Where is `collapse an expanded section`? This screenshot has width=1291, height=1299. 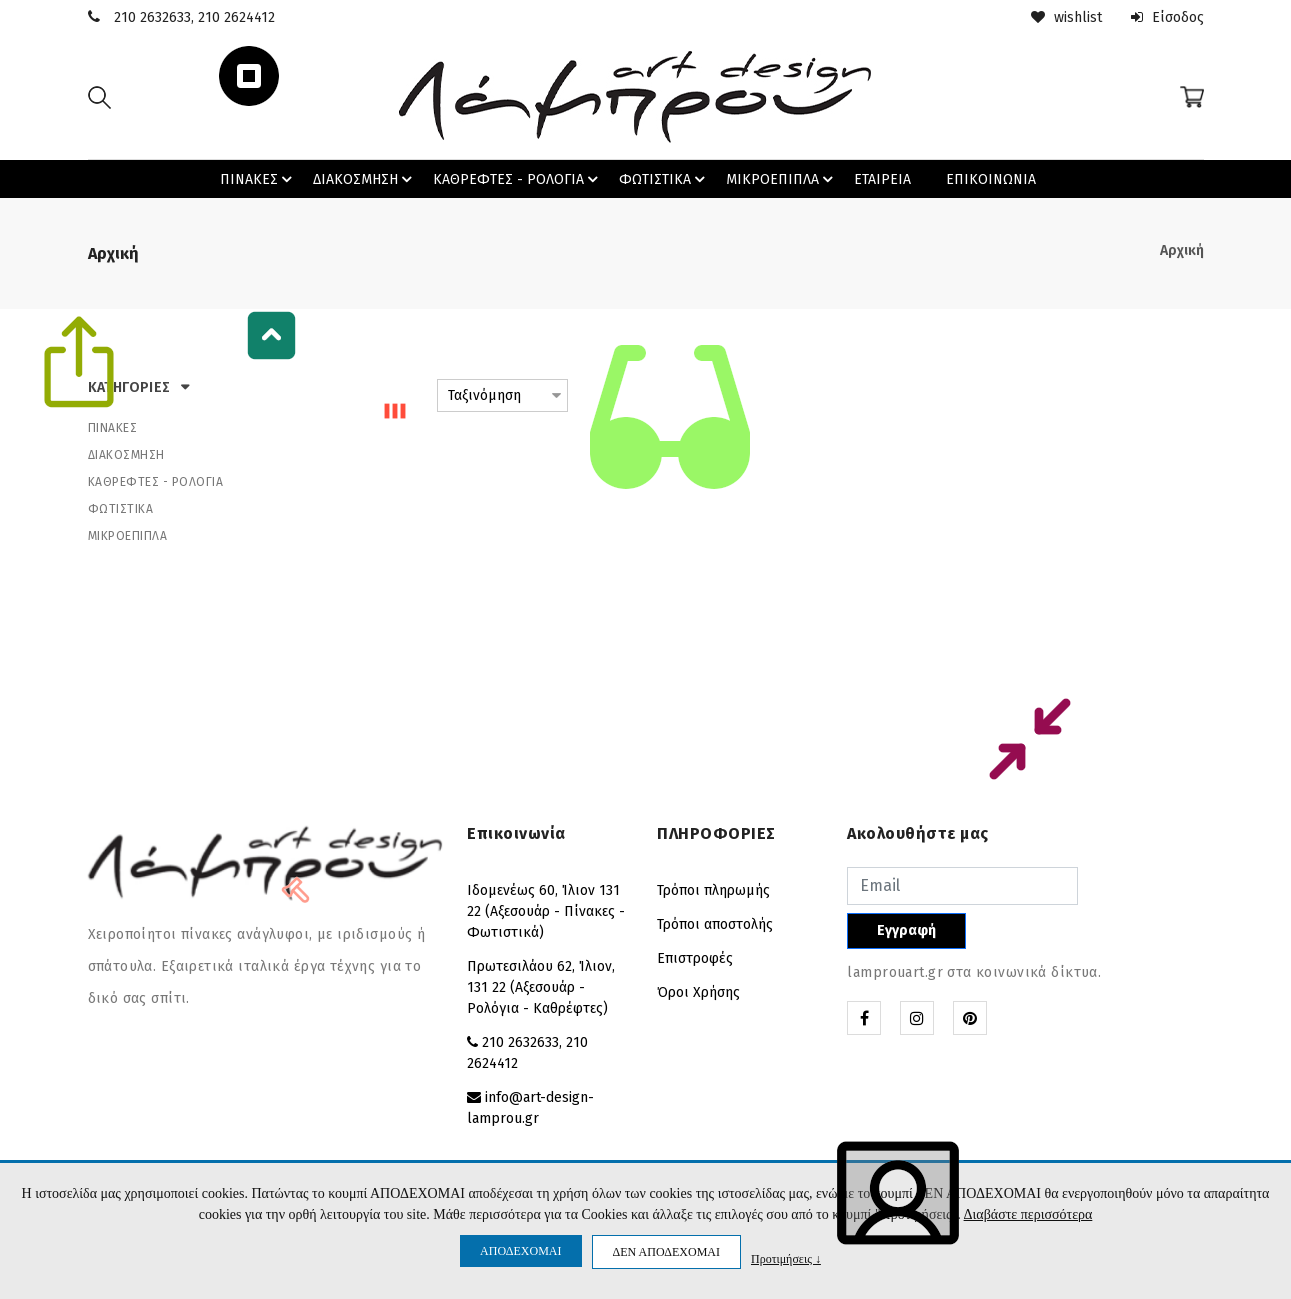
collapse an expanded section is located at coordinates (271, 335).